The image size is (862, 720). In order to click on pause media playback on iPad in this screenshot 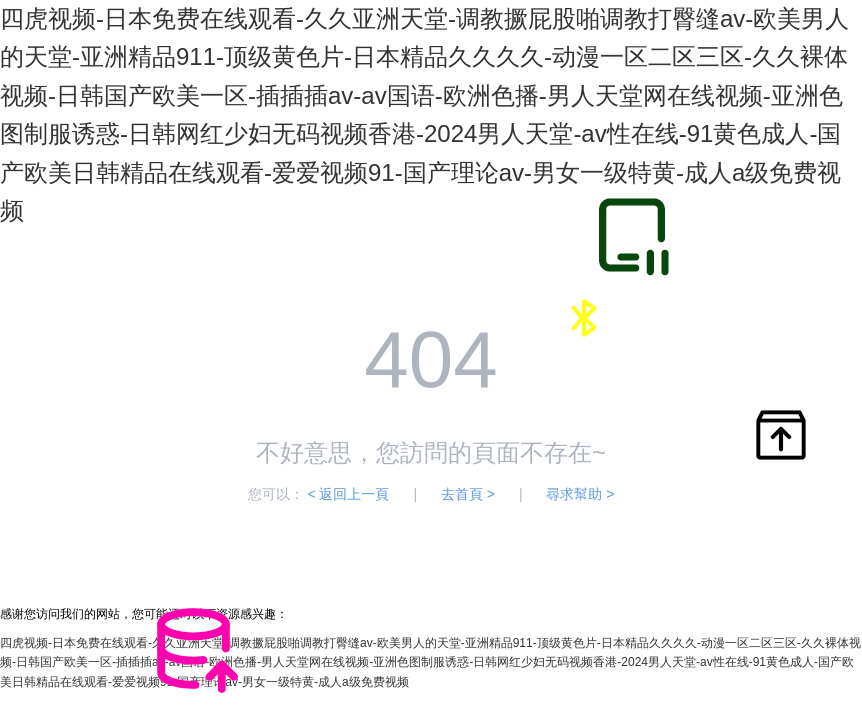, I will do `click(632, 235)`.